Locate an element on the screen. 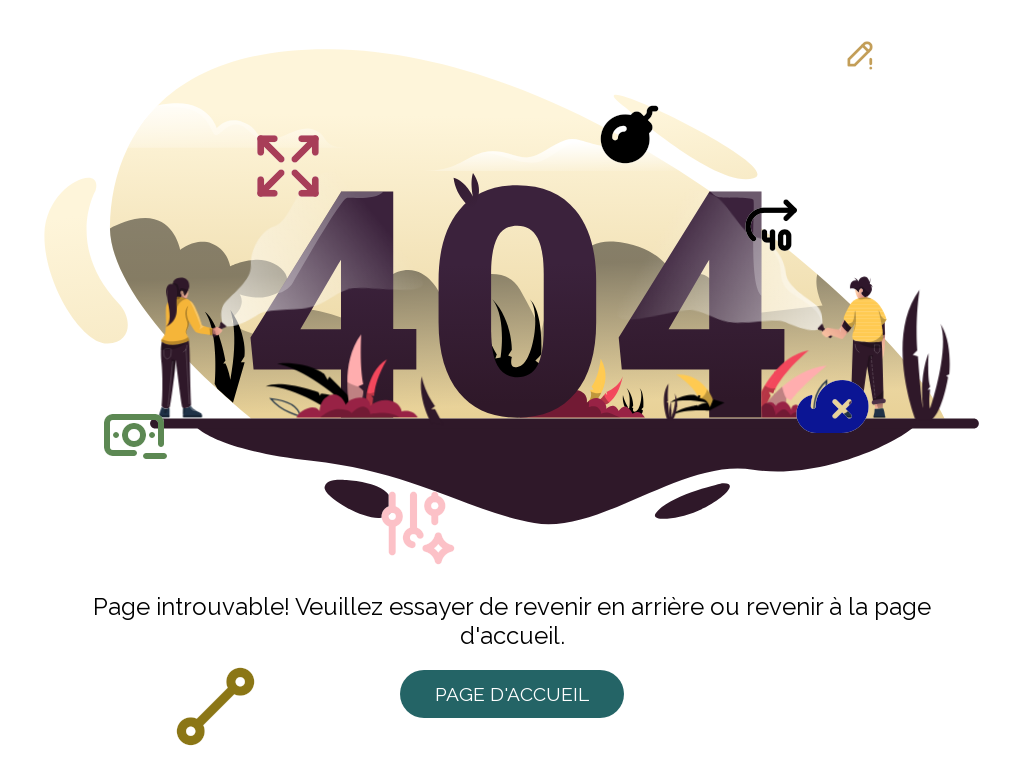 This screenshot has height=758, width=1024. edit action requires attention is located at coordinates (860, 53).